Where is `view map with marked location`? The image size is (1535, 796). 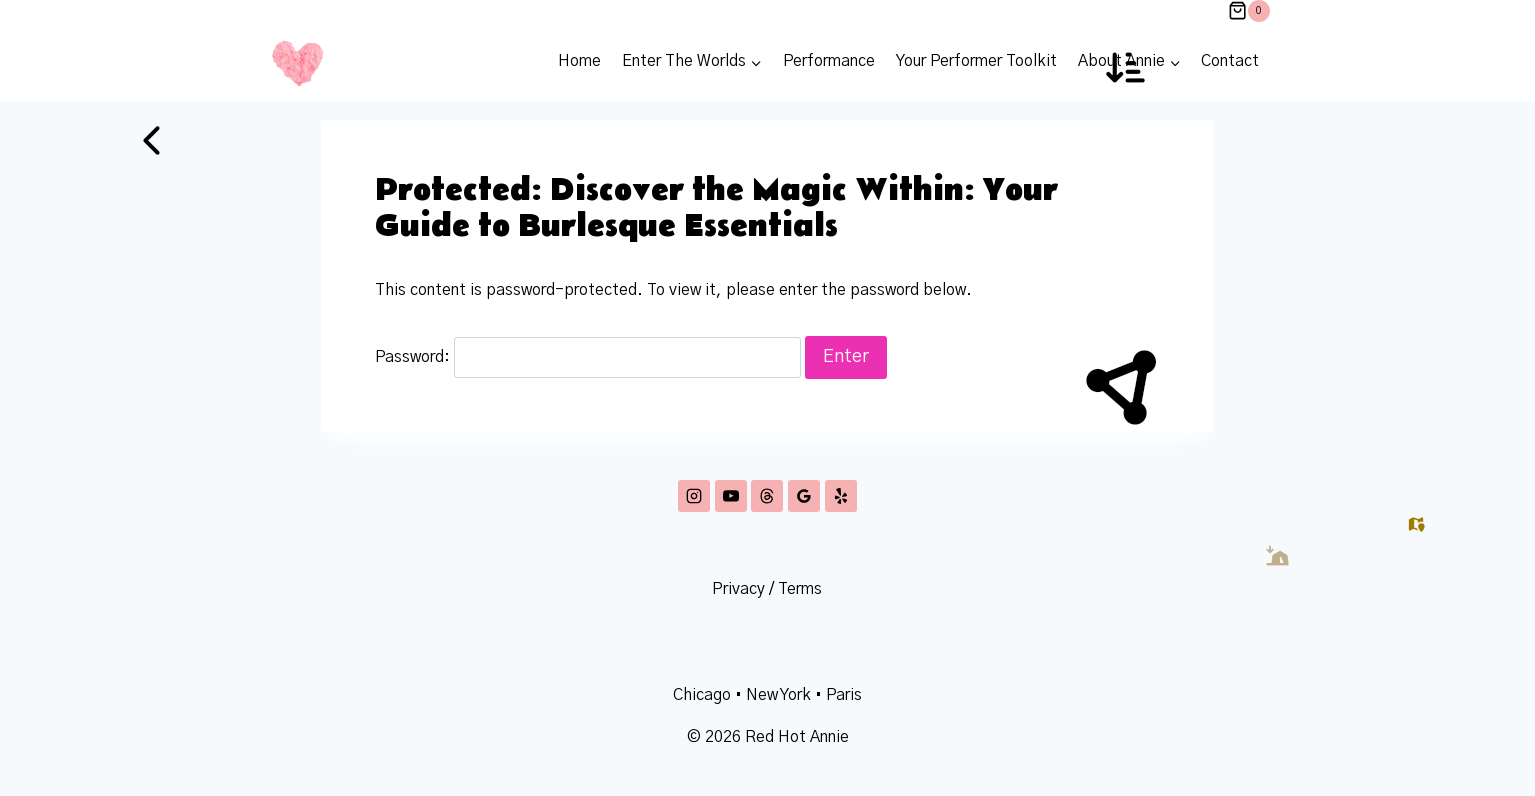
view map with marked location is located at coordinates (1416, 524).